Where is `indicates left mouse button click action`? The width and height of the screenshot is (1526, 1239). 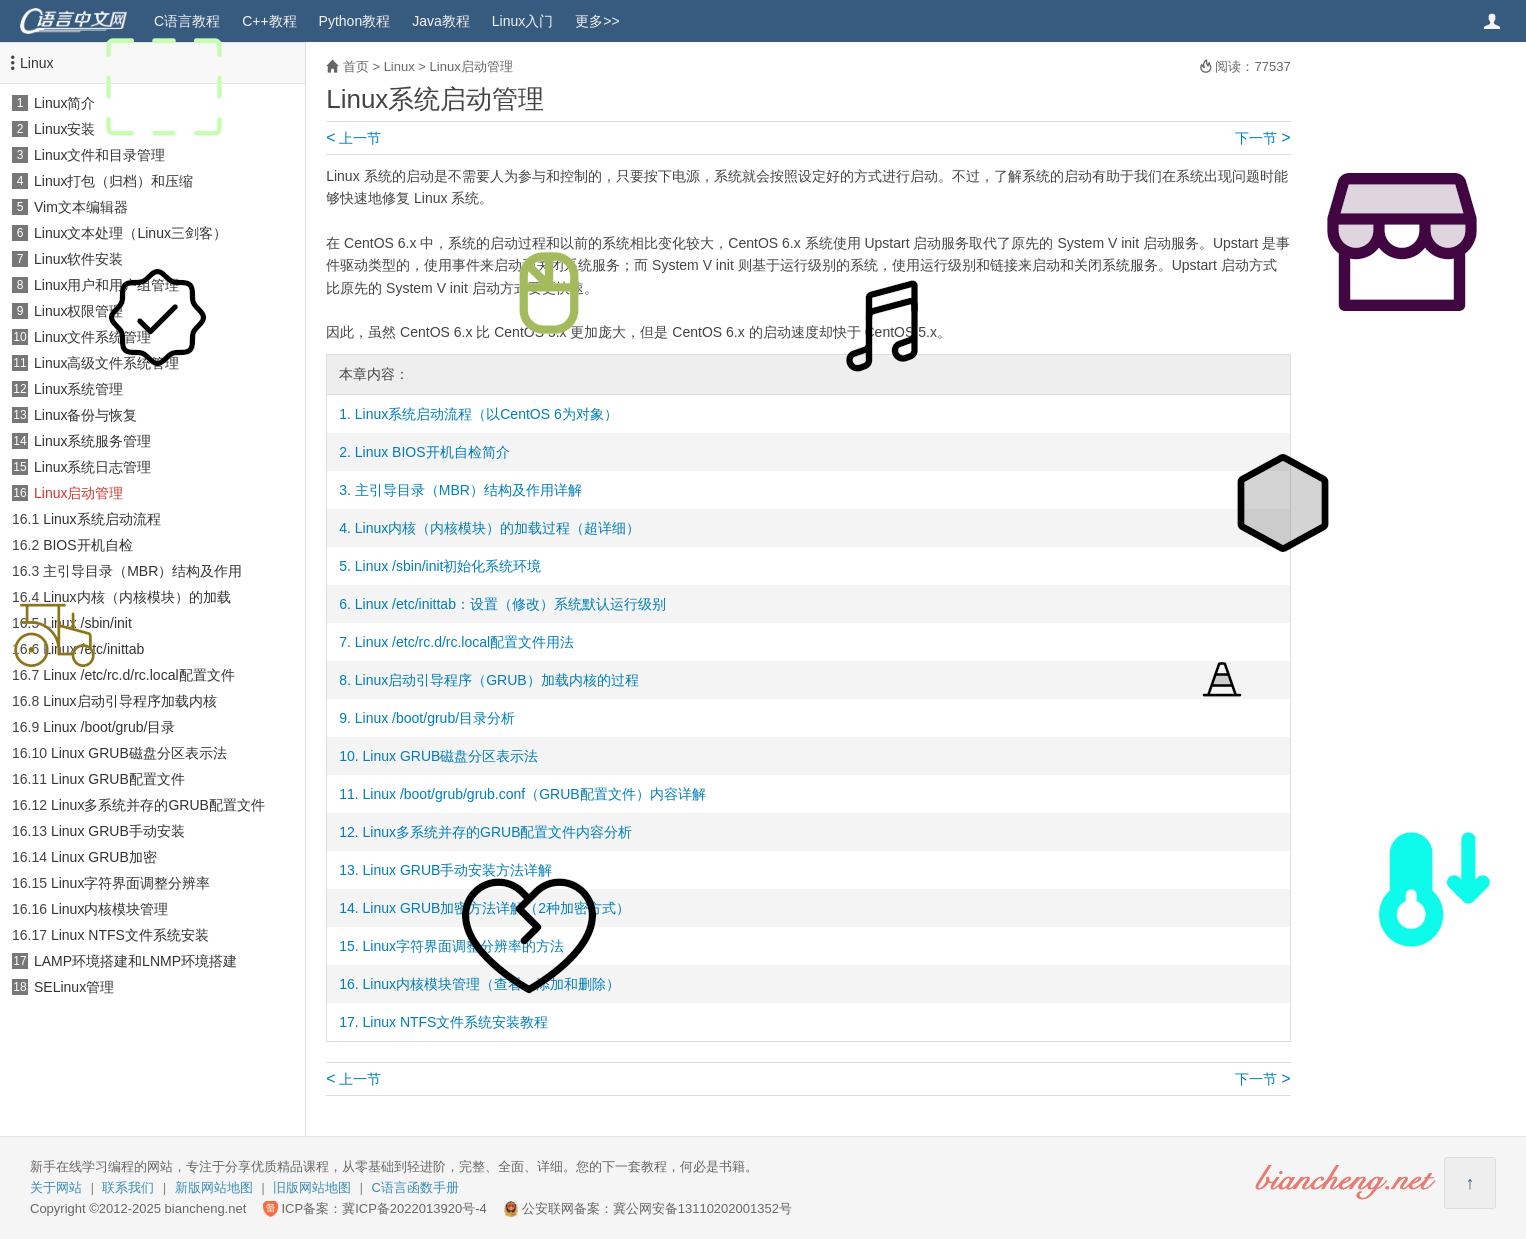
indicates left mouse button click action is located at coordinates (549, 293).